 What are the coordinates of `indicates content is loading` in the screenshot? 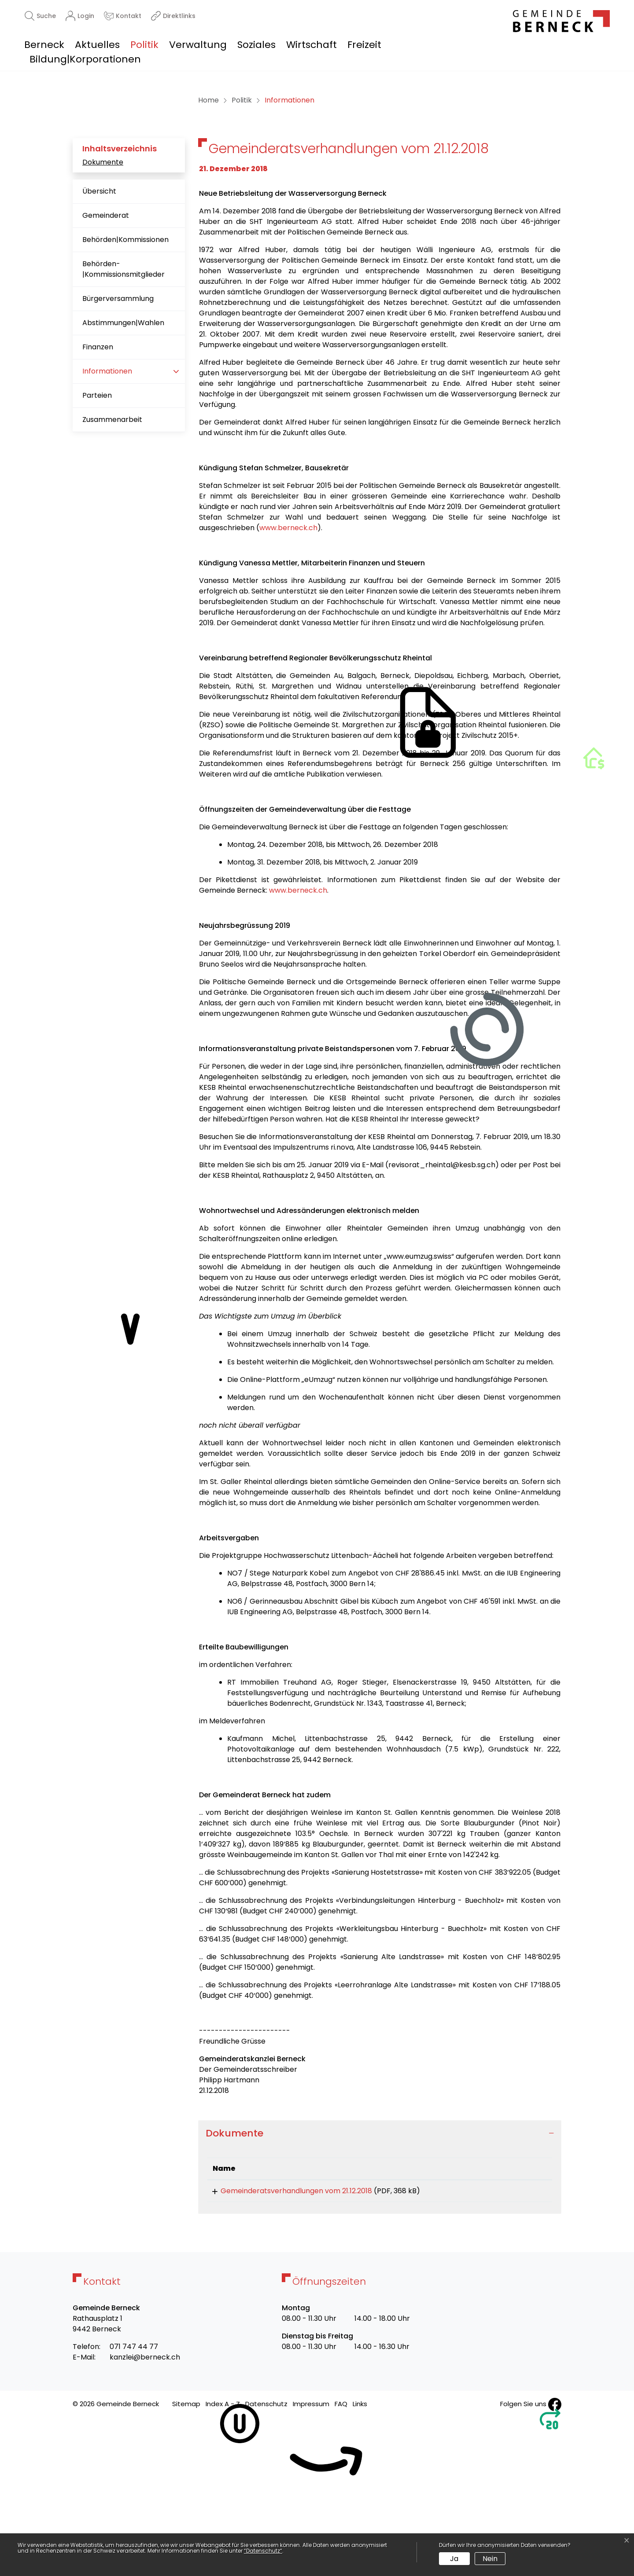 It's located at (487, 1030).